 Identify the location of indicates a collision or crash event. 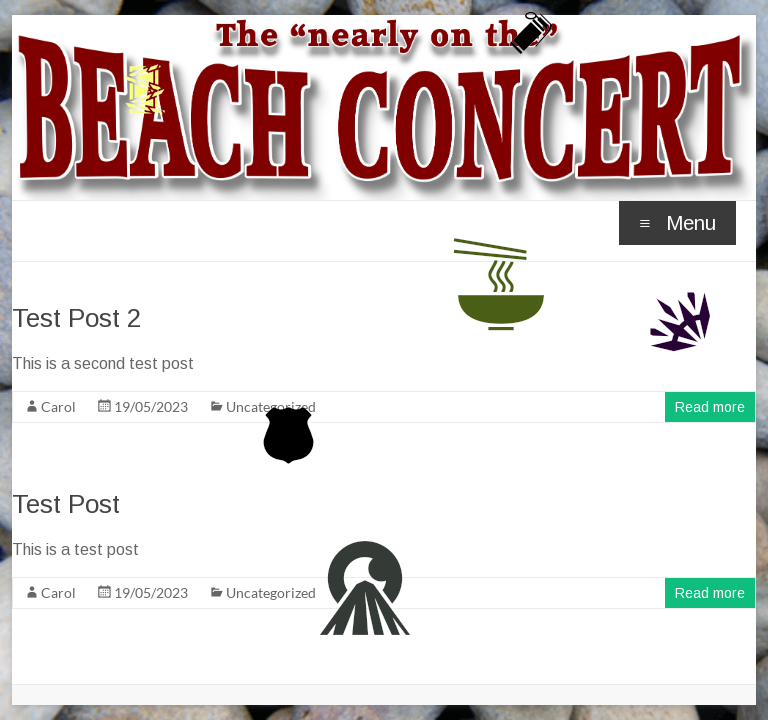
(680, 322).